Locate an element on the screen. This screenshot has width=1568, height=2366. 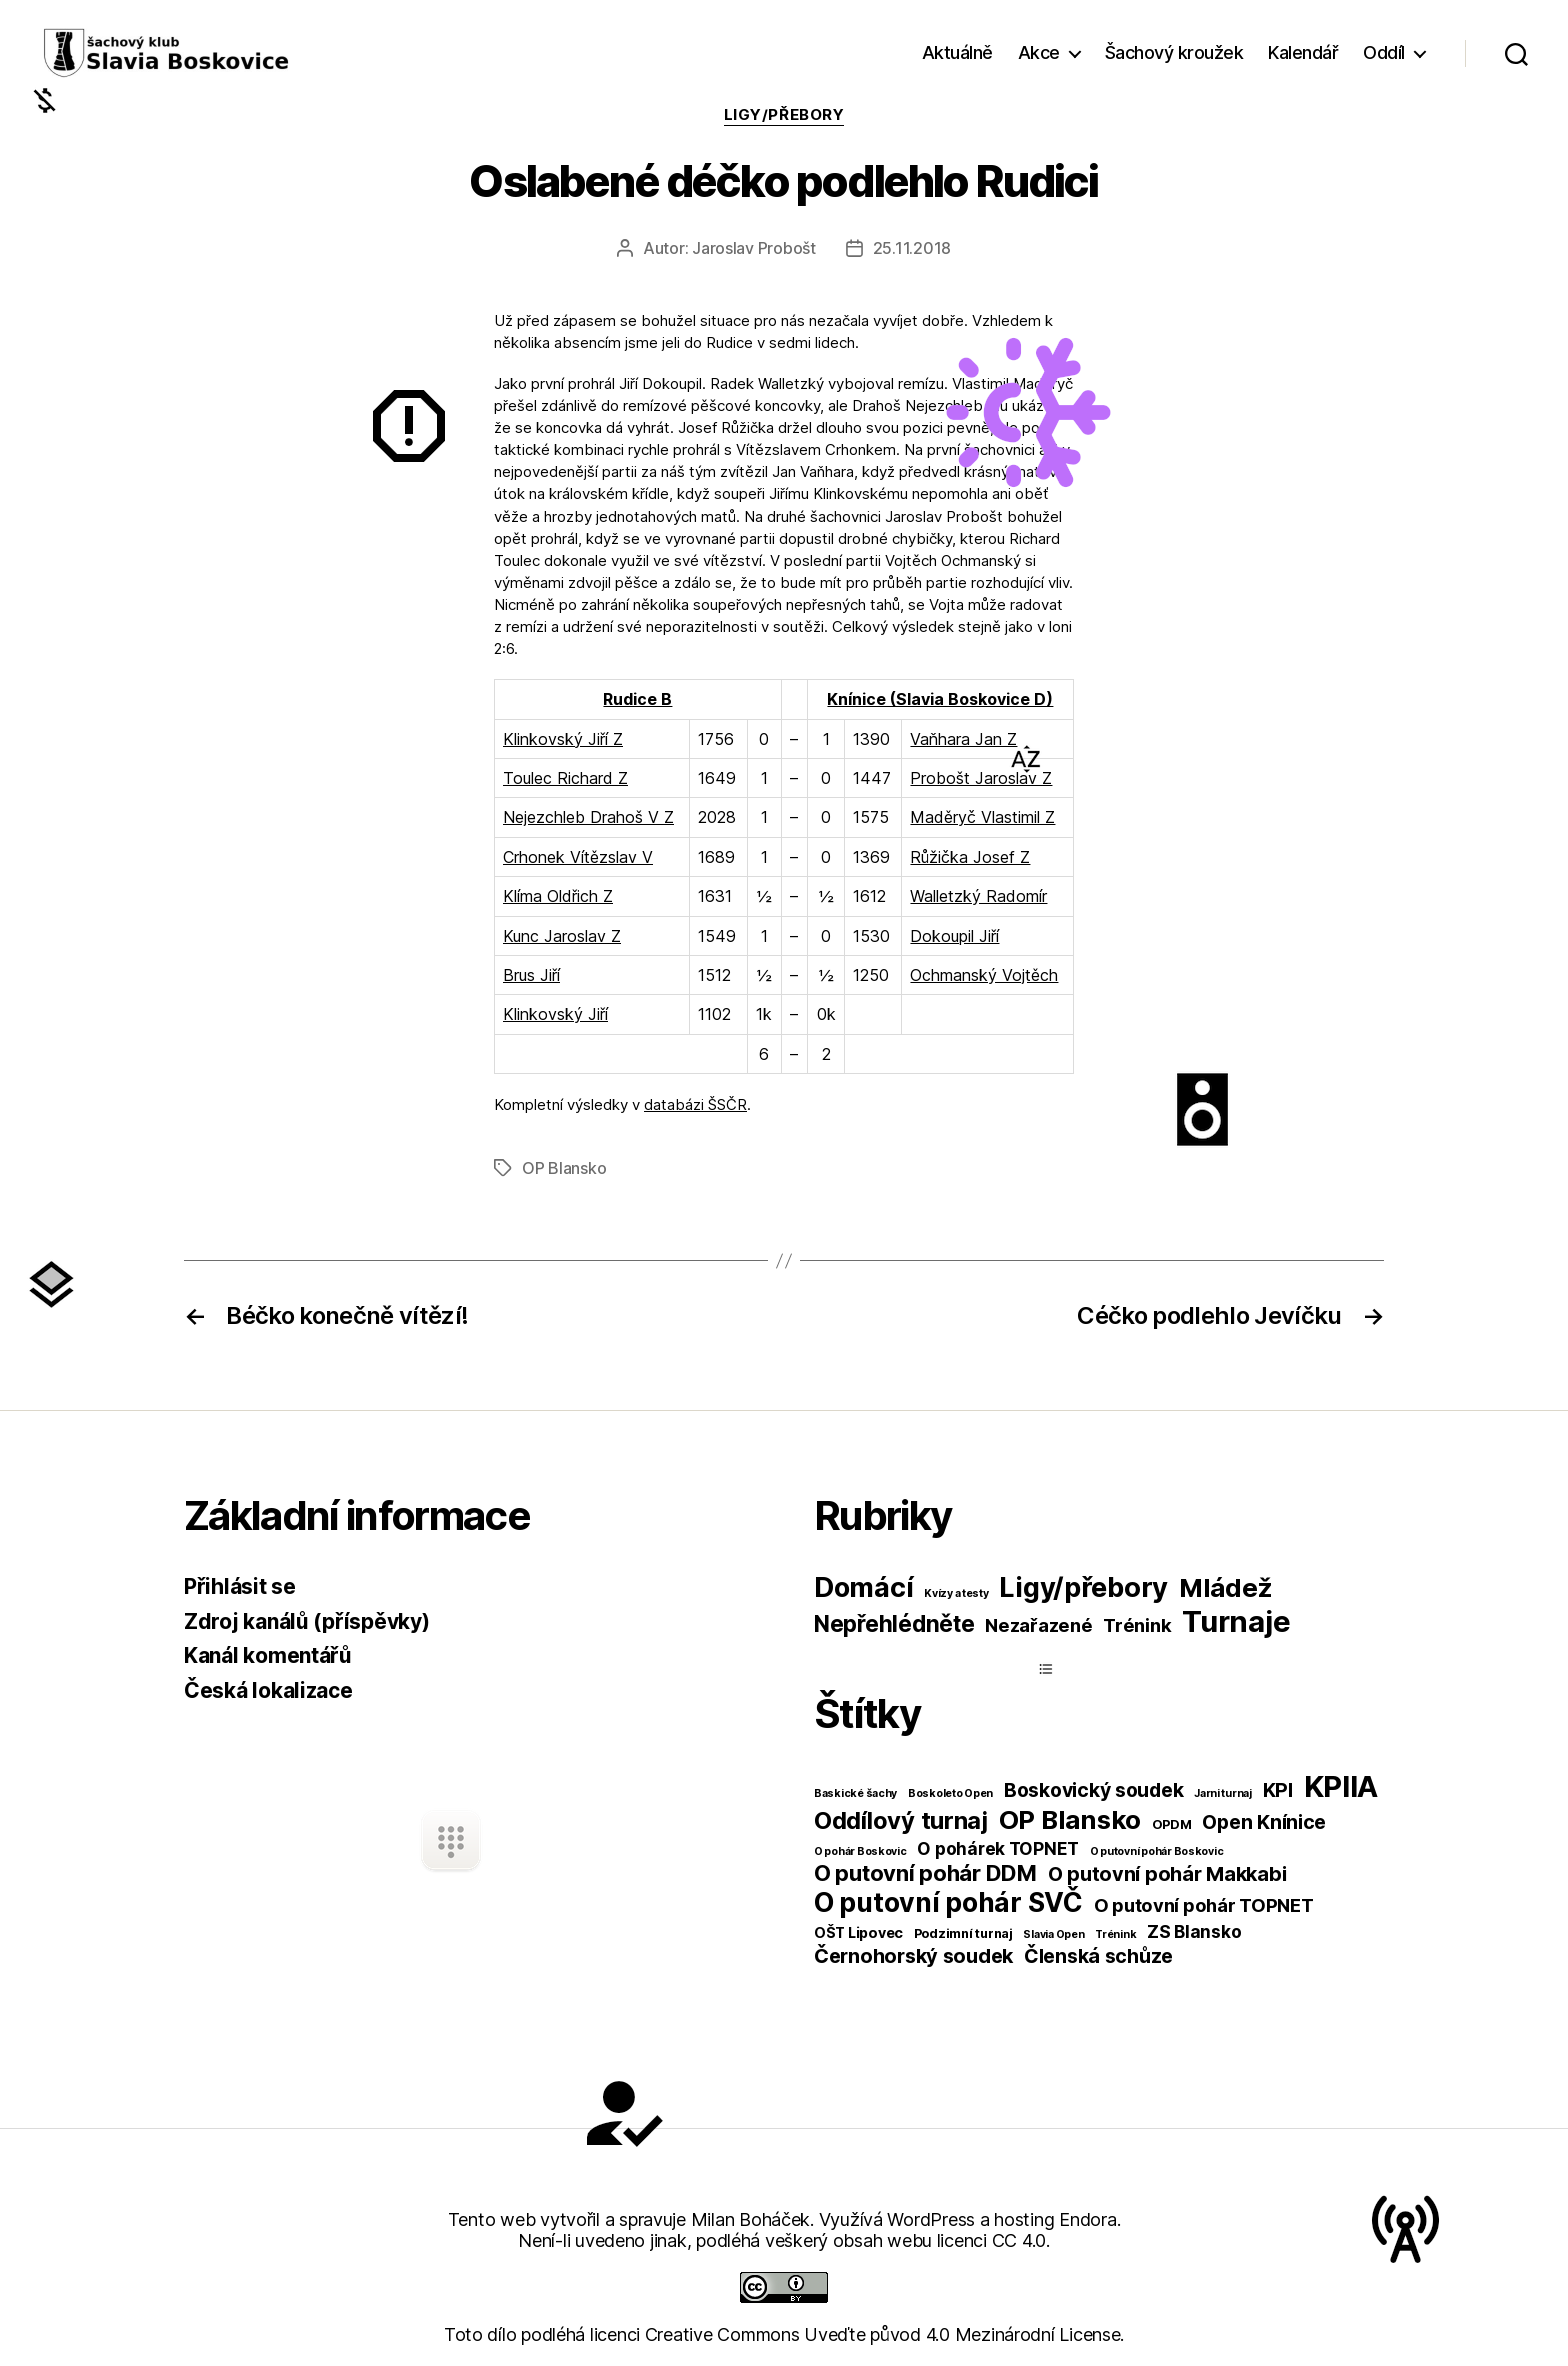
sort items alphabetically is located at coordinates (1026, 759).